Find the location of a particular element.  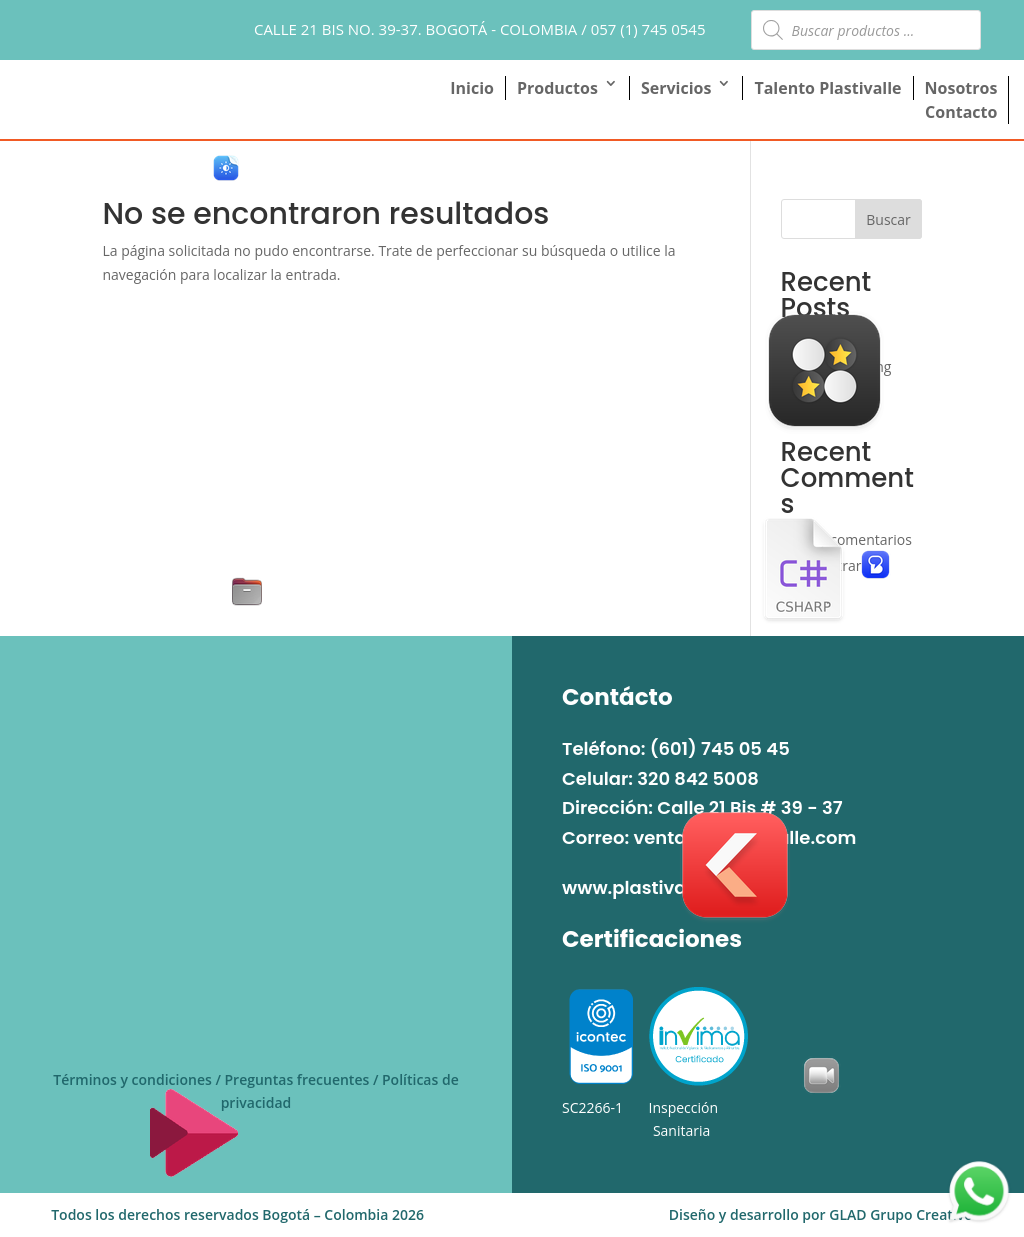

open the stream app is located at coordinates (194, 1133).